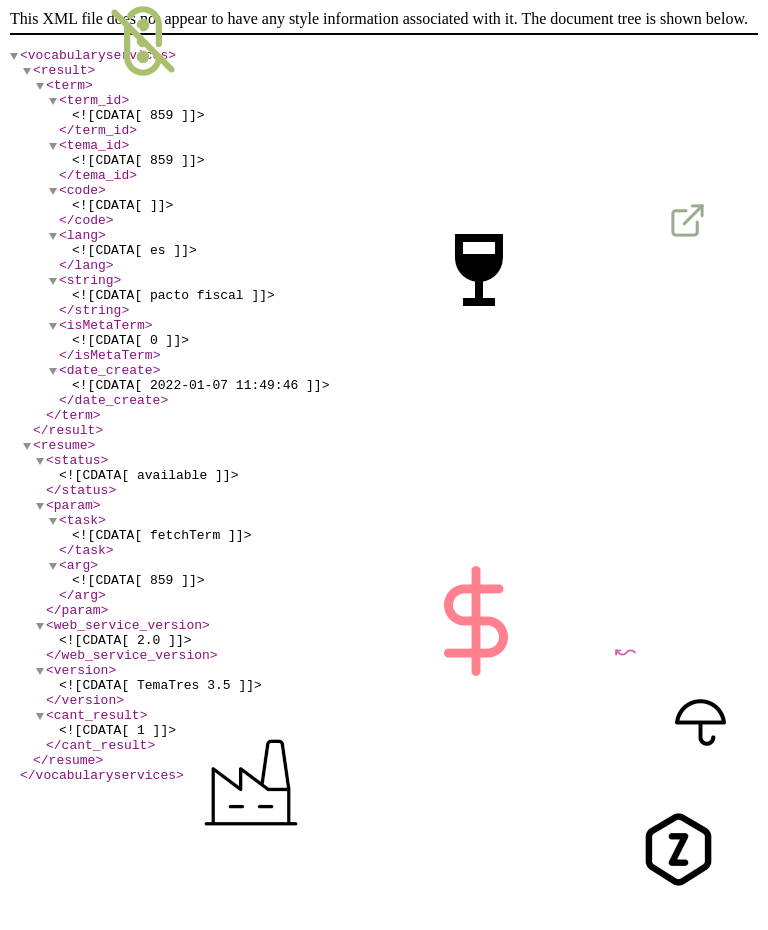 Image resolution: width=768 pixels, height=930 pixels. What do you see at coordinates (678, 849) in the screenshot?
I see `app or service logo starting with Z` at bounding box center [678, 849].